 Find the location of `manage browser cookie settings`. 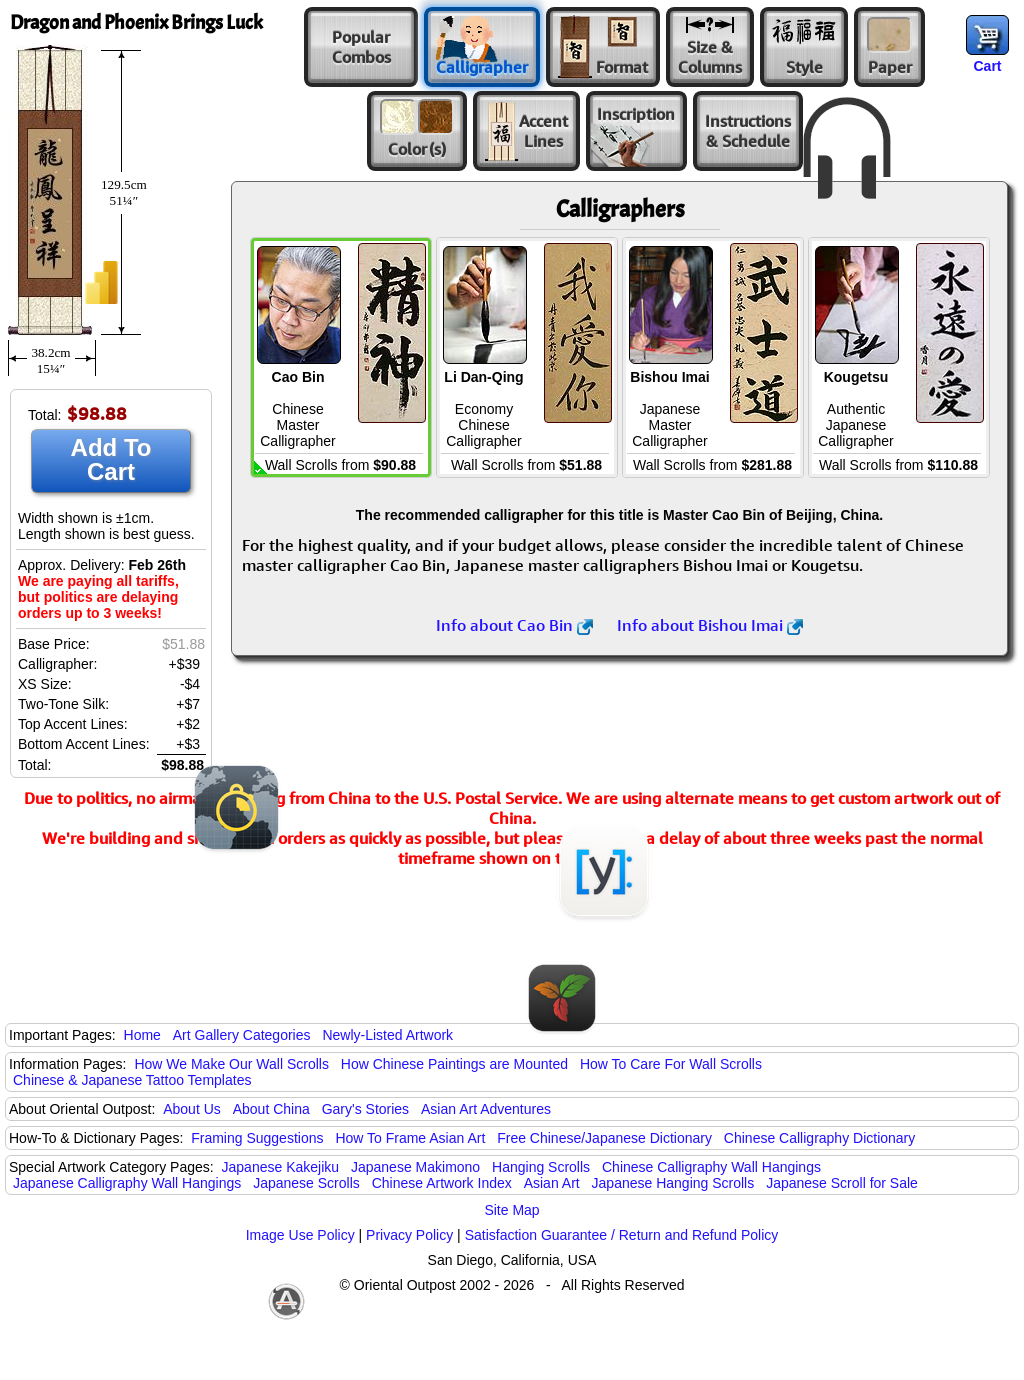

manage browser cookie settings is located at coordinates (236, 807).